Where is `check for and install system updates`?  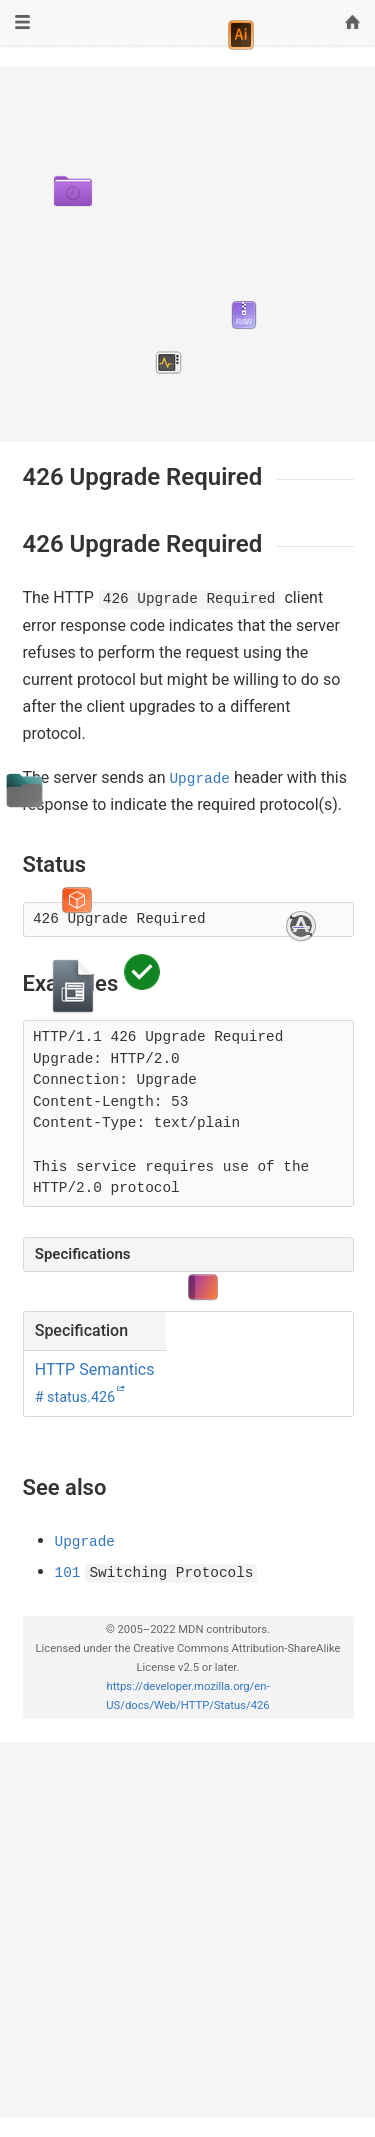
check for and install system updates is located at coordinates (301, 926).